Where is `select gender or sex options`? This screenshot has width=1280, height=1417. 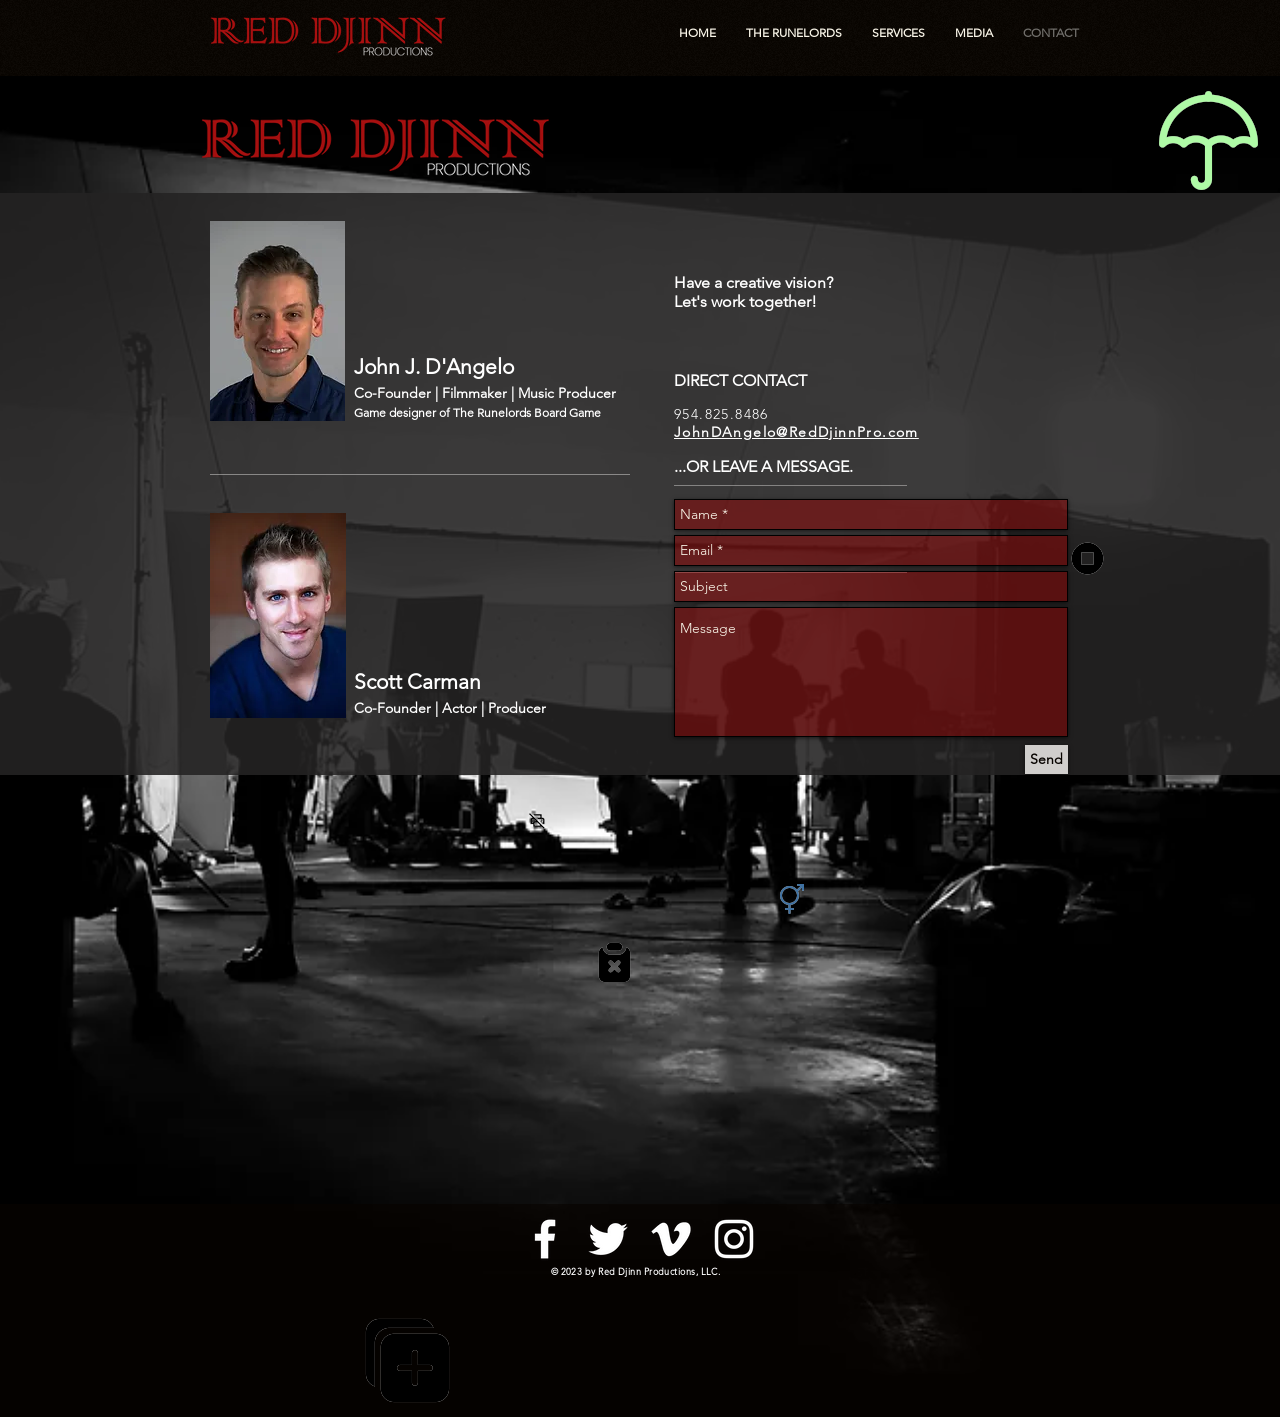 select gender or sex options is located at coordinates (792, 899).